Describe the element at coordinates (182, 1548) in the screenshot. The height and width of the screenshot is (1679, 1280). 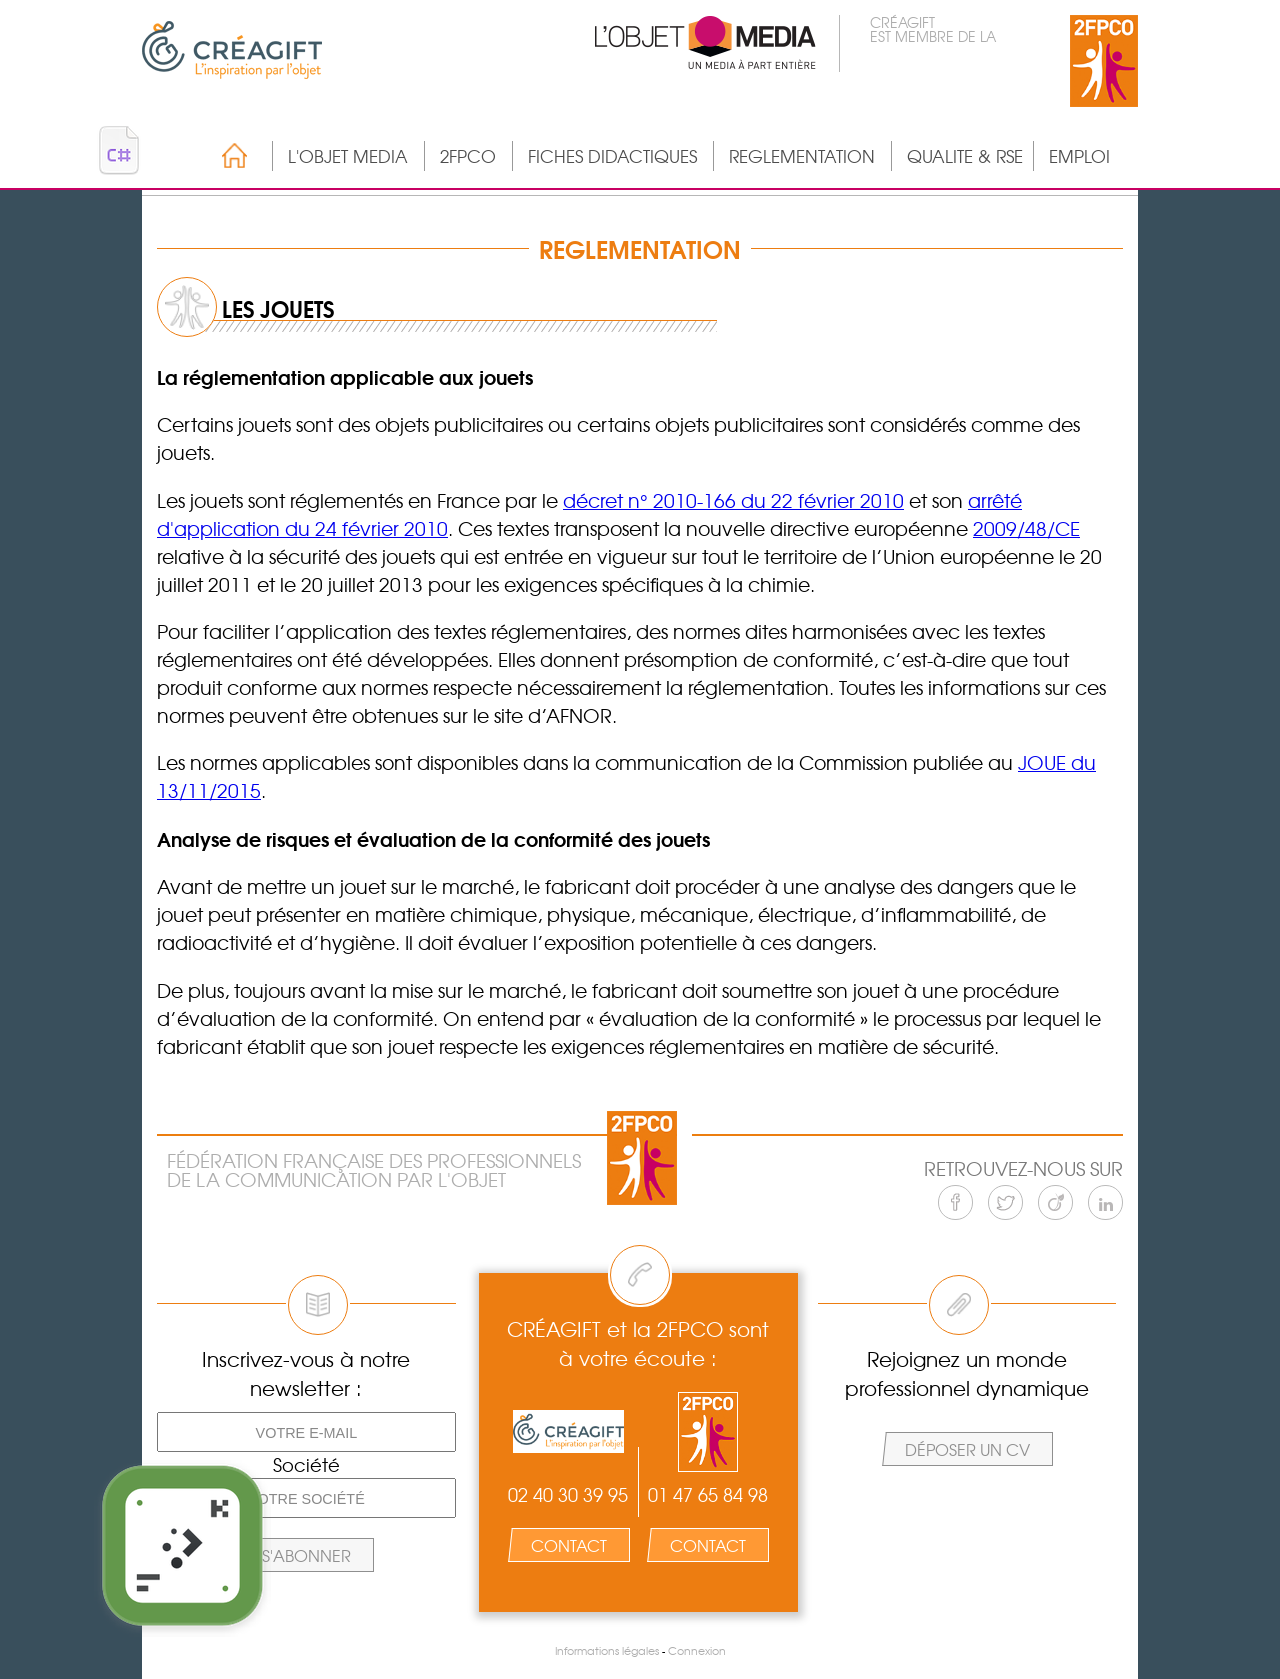
I see `access CPU and processor settings` at that location.